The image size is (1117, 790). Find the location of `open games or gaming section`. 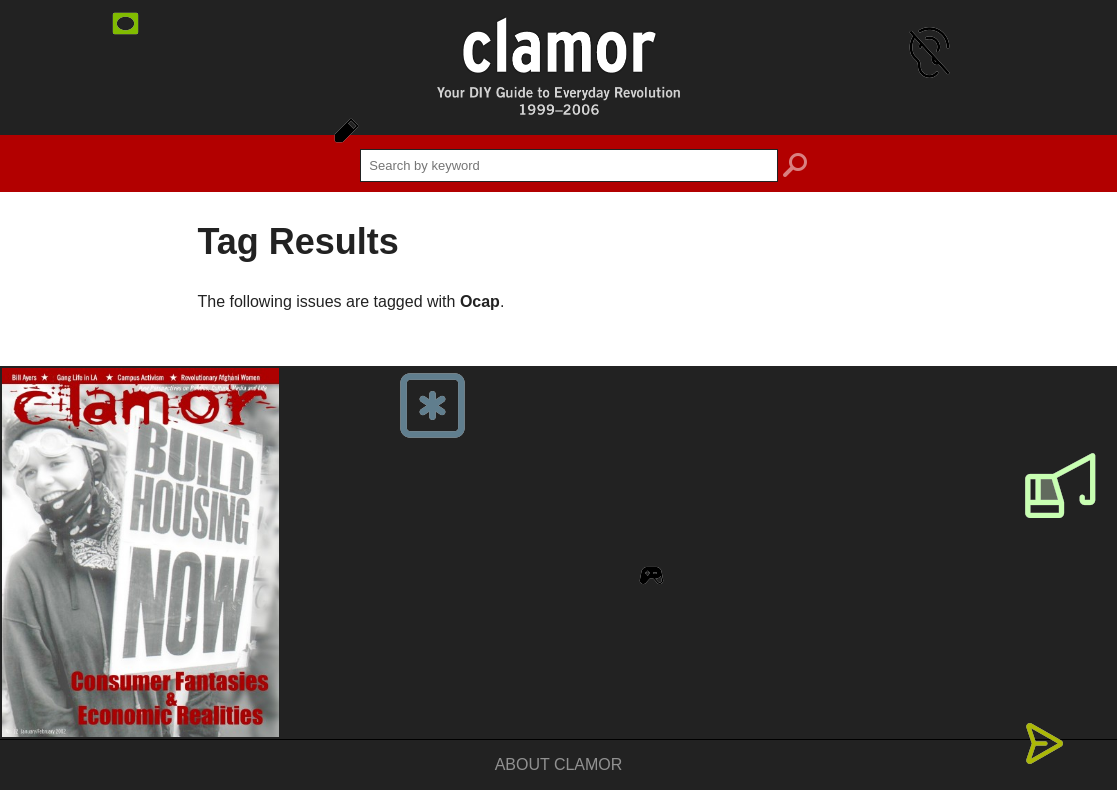

open games or gaming section is located at coordinates (651, 575).